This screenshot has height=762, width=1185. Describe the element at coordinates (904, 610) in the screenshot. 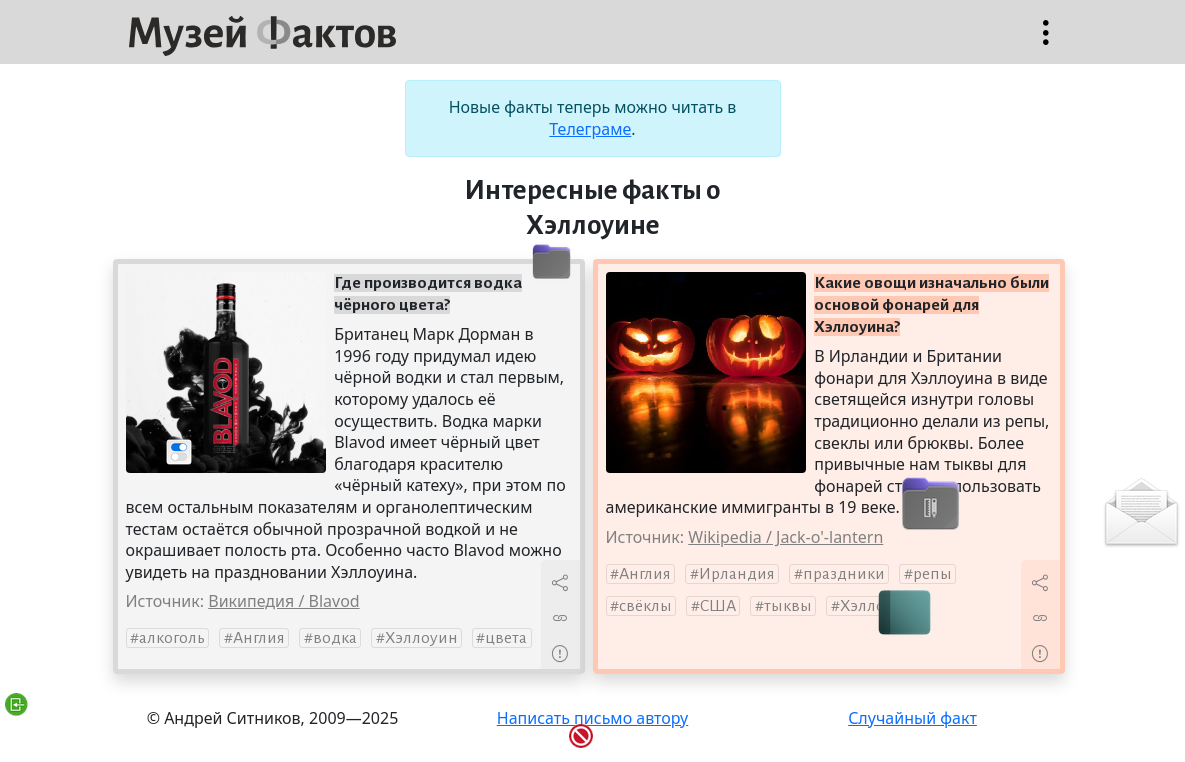

I see `access the desktop folder` at that location.